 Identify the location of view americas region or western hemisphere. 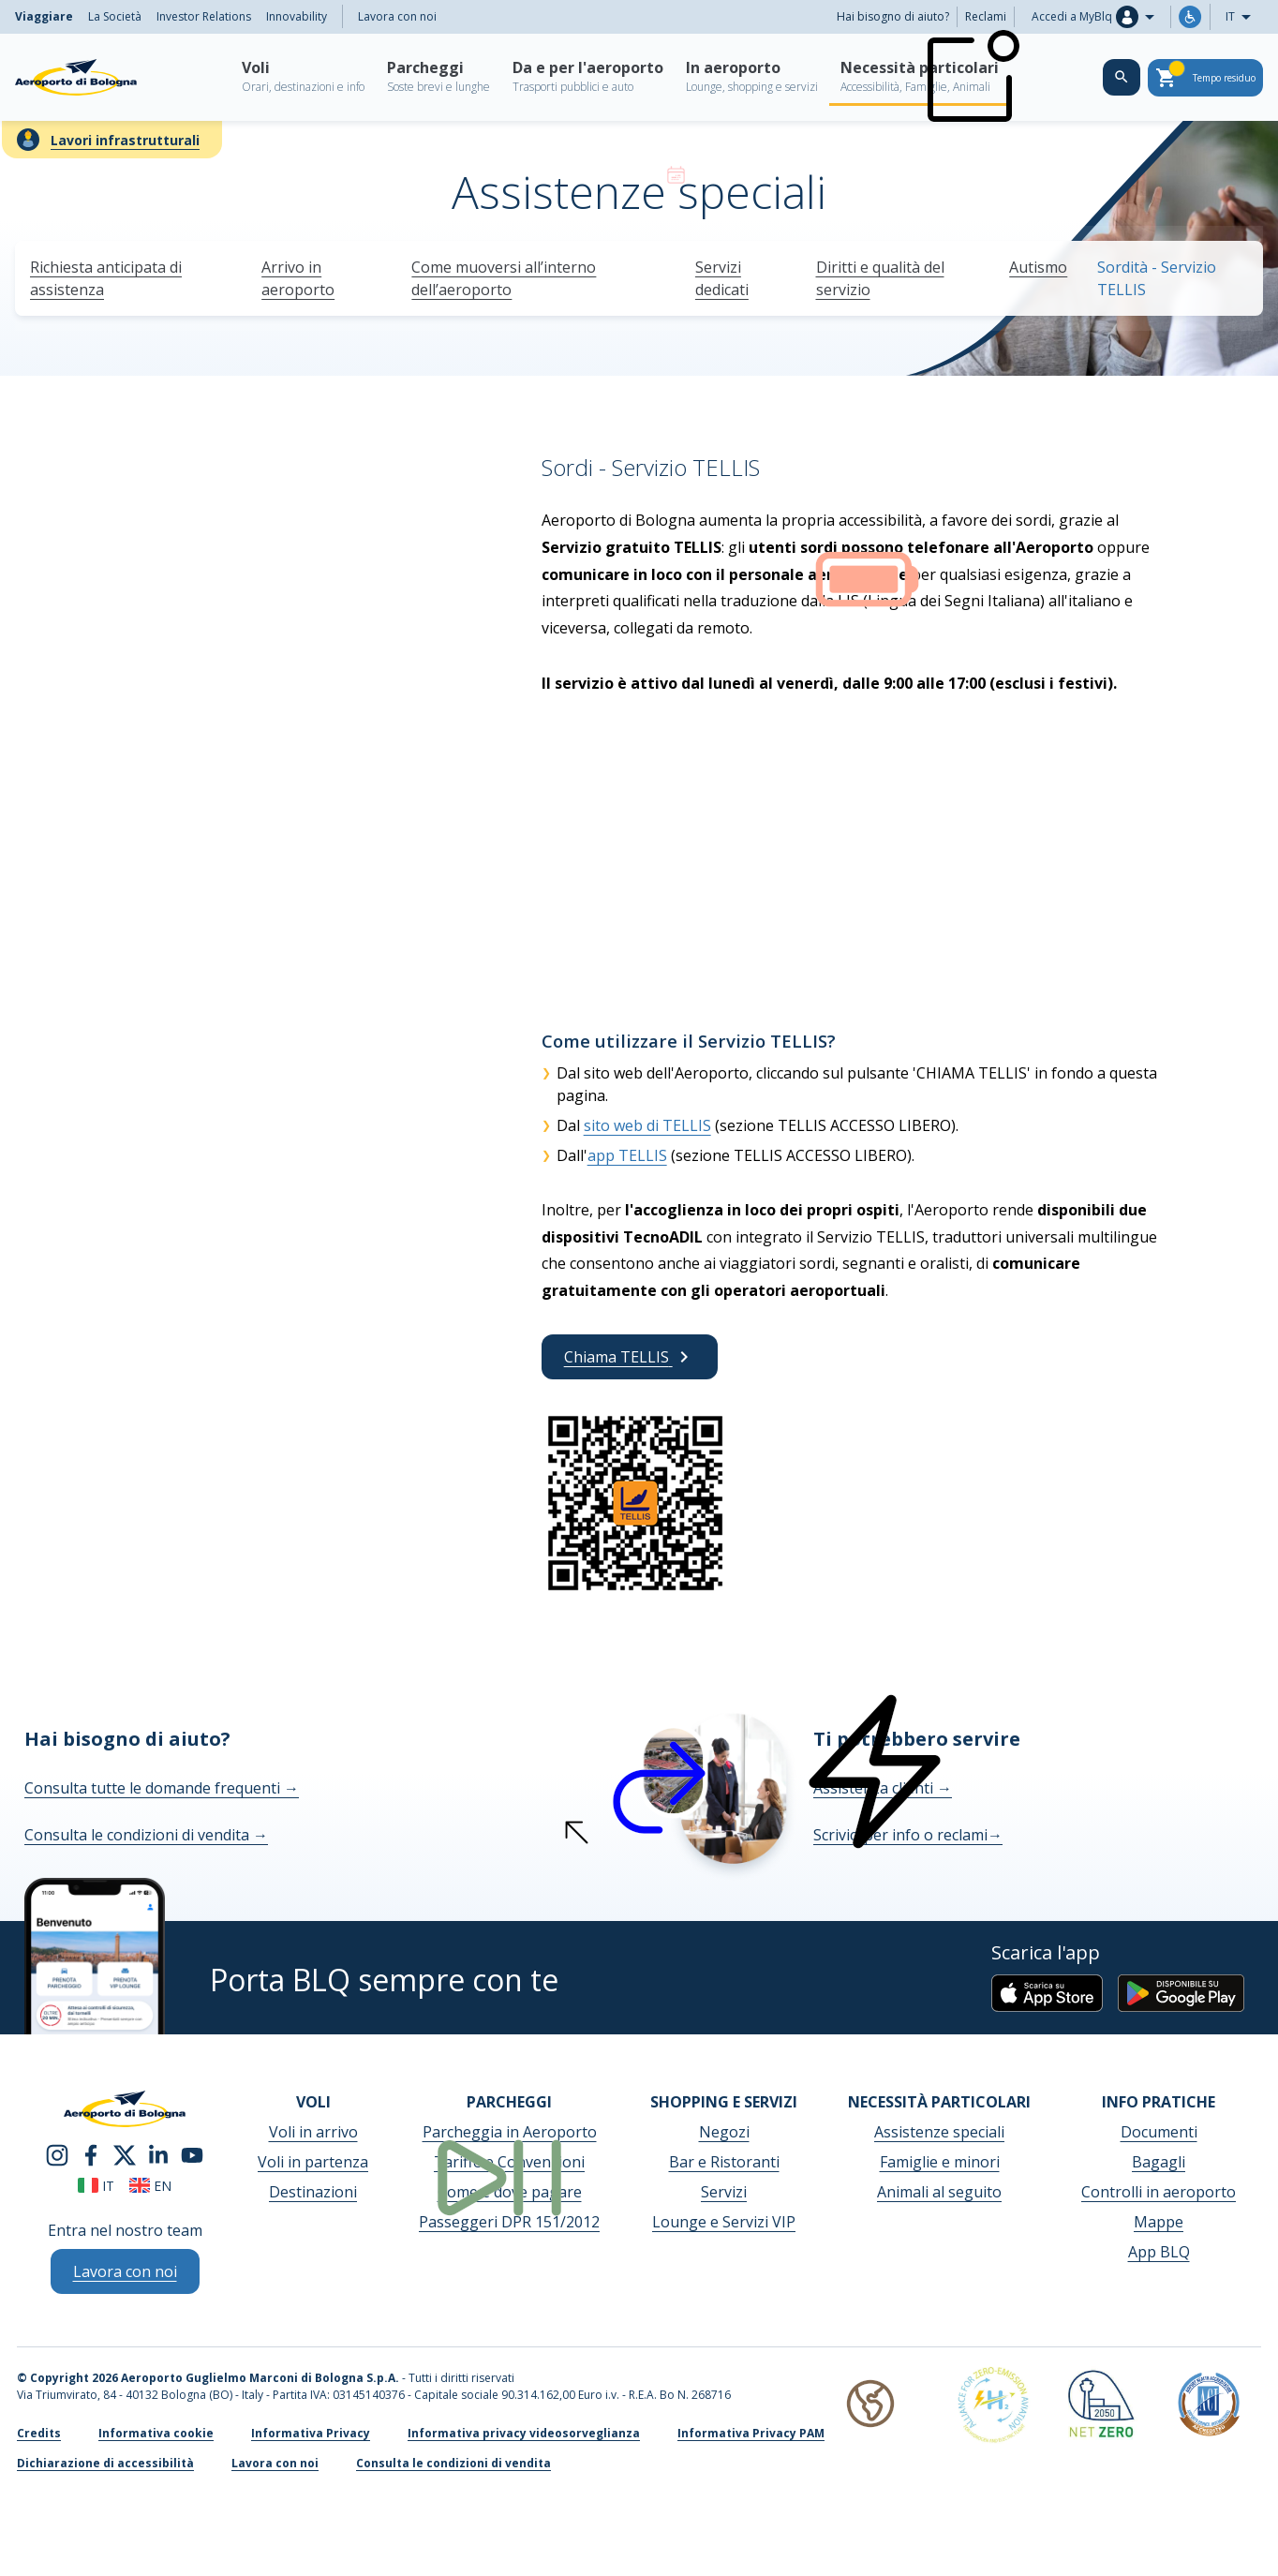
(870, 2404).